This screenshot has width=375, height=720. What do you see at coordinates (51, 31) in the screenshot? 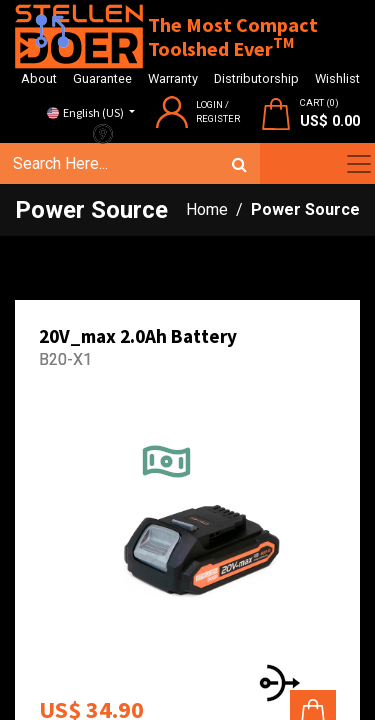
I see `create a new pull request` at bounding box center [51, 31].